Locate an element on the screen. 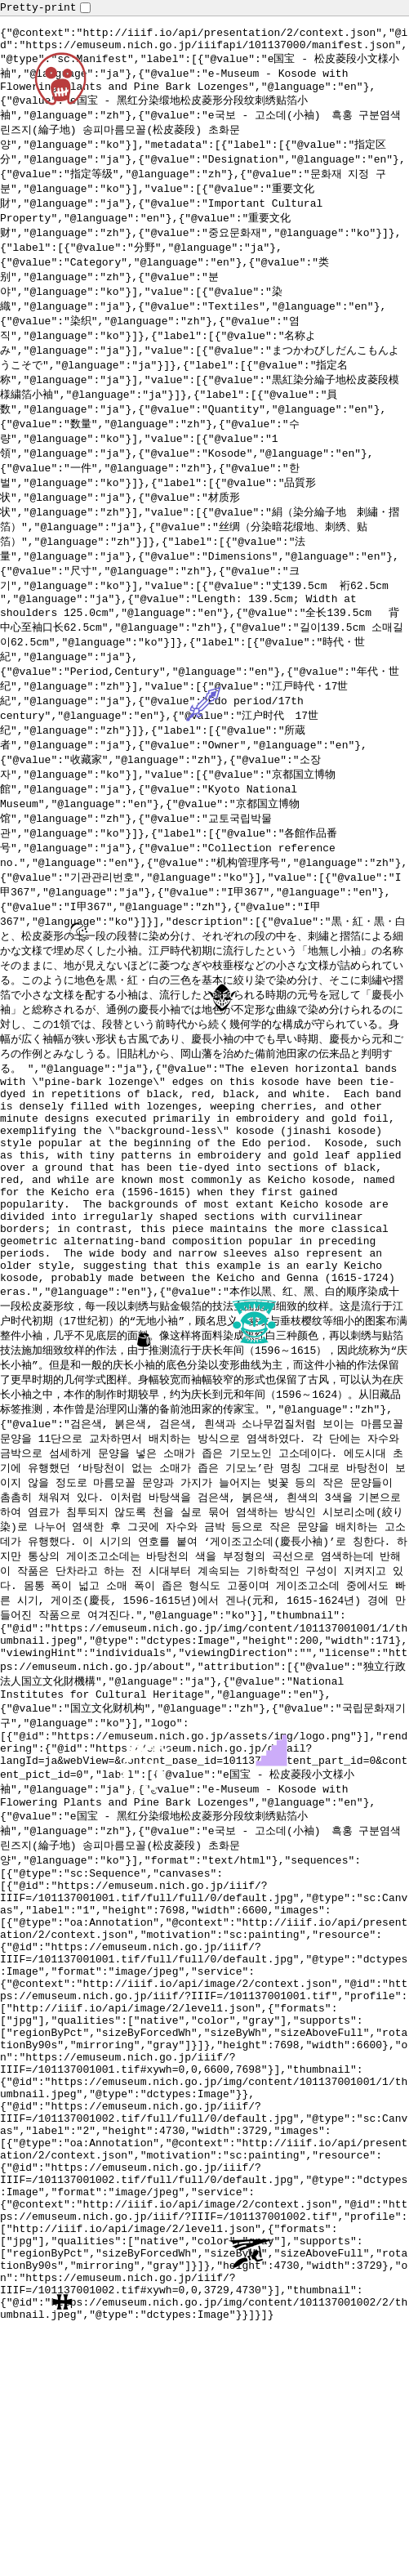 This screenshot has height=2576, width=409. indicates spine or vertebral health status in a game is located at coordinates (146, 1767).